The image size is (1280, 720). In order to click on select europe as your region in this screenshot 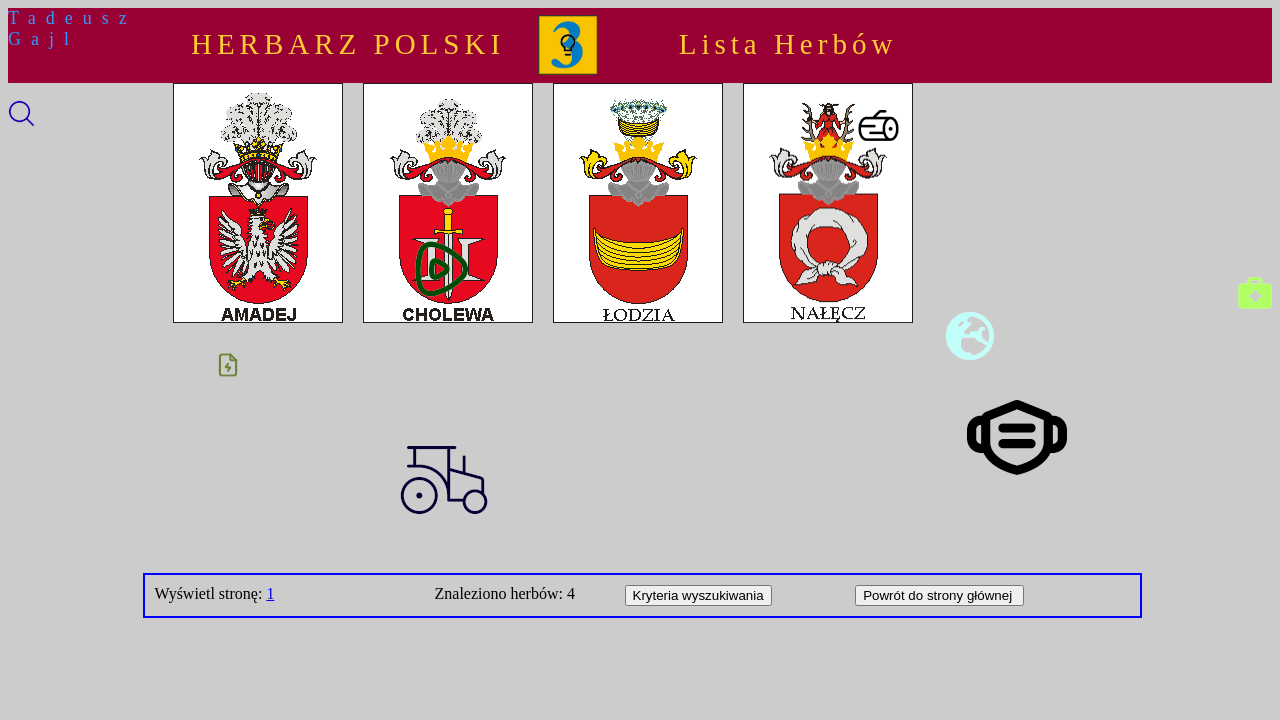, I will do `click(970, 336)`.